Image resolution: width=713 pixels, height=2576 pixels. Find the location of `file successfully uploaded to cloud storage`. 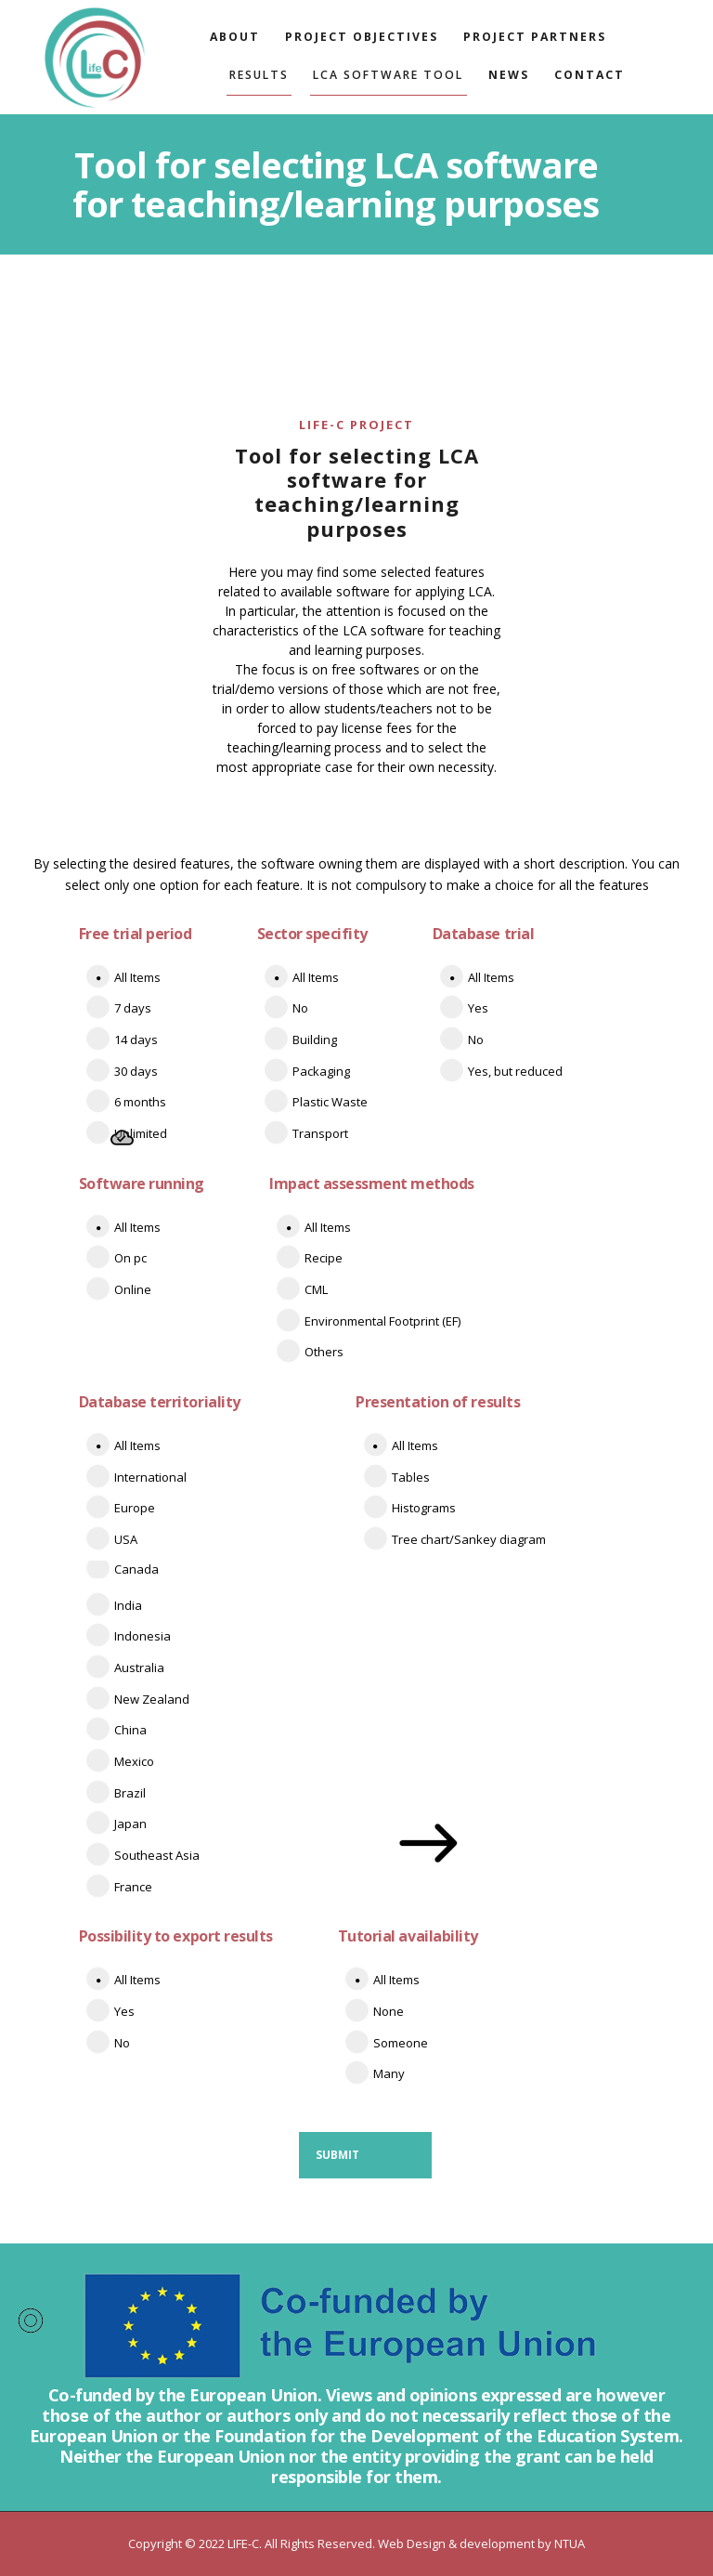

file successfully uploaded to cloud storage is located at coordinates (122, 1137).